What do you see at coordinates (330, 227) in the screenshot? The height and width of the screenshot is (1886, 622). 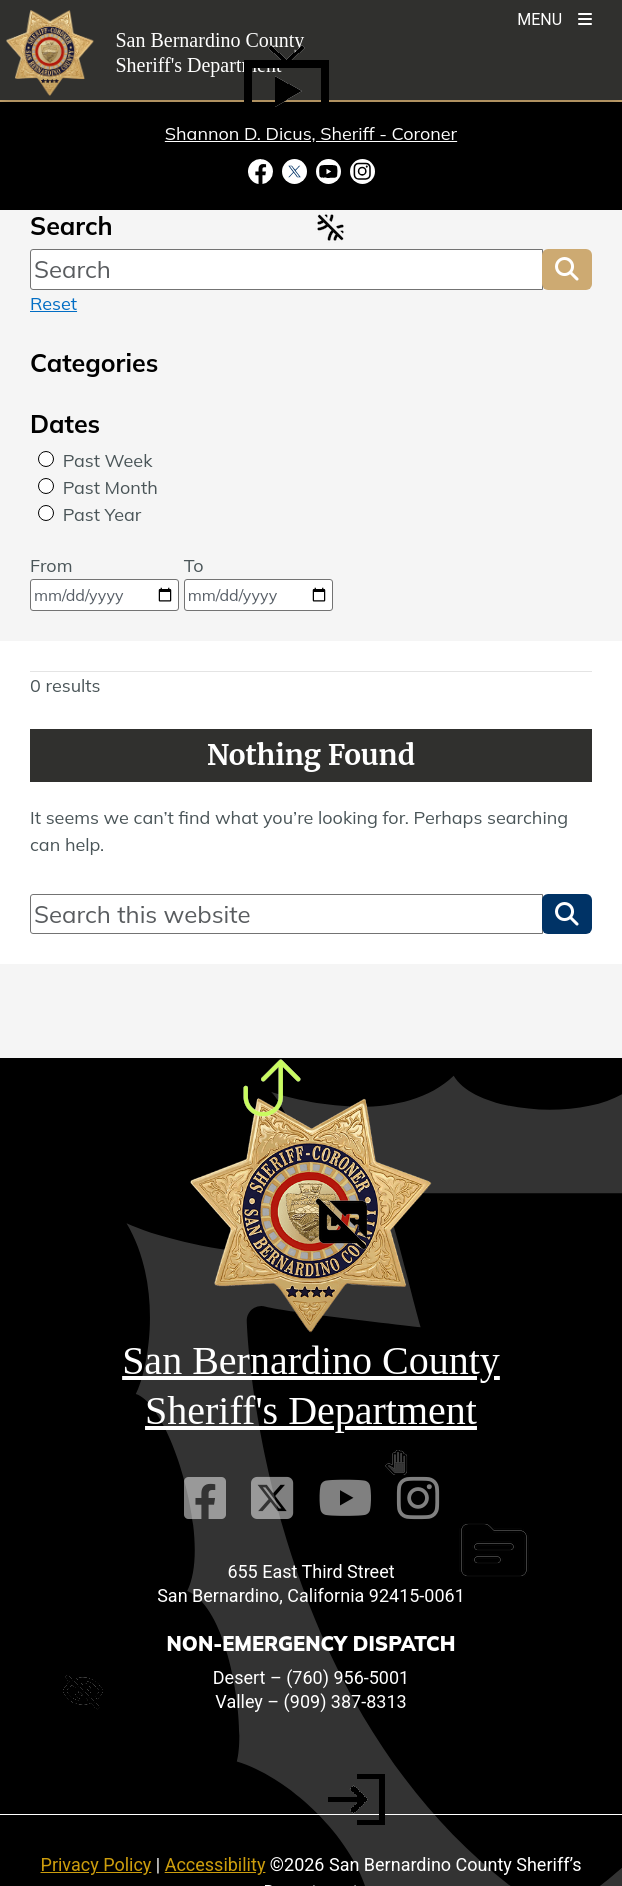 I see `disable light leak effects in photo editing` at bounding box center [330, 227].